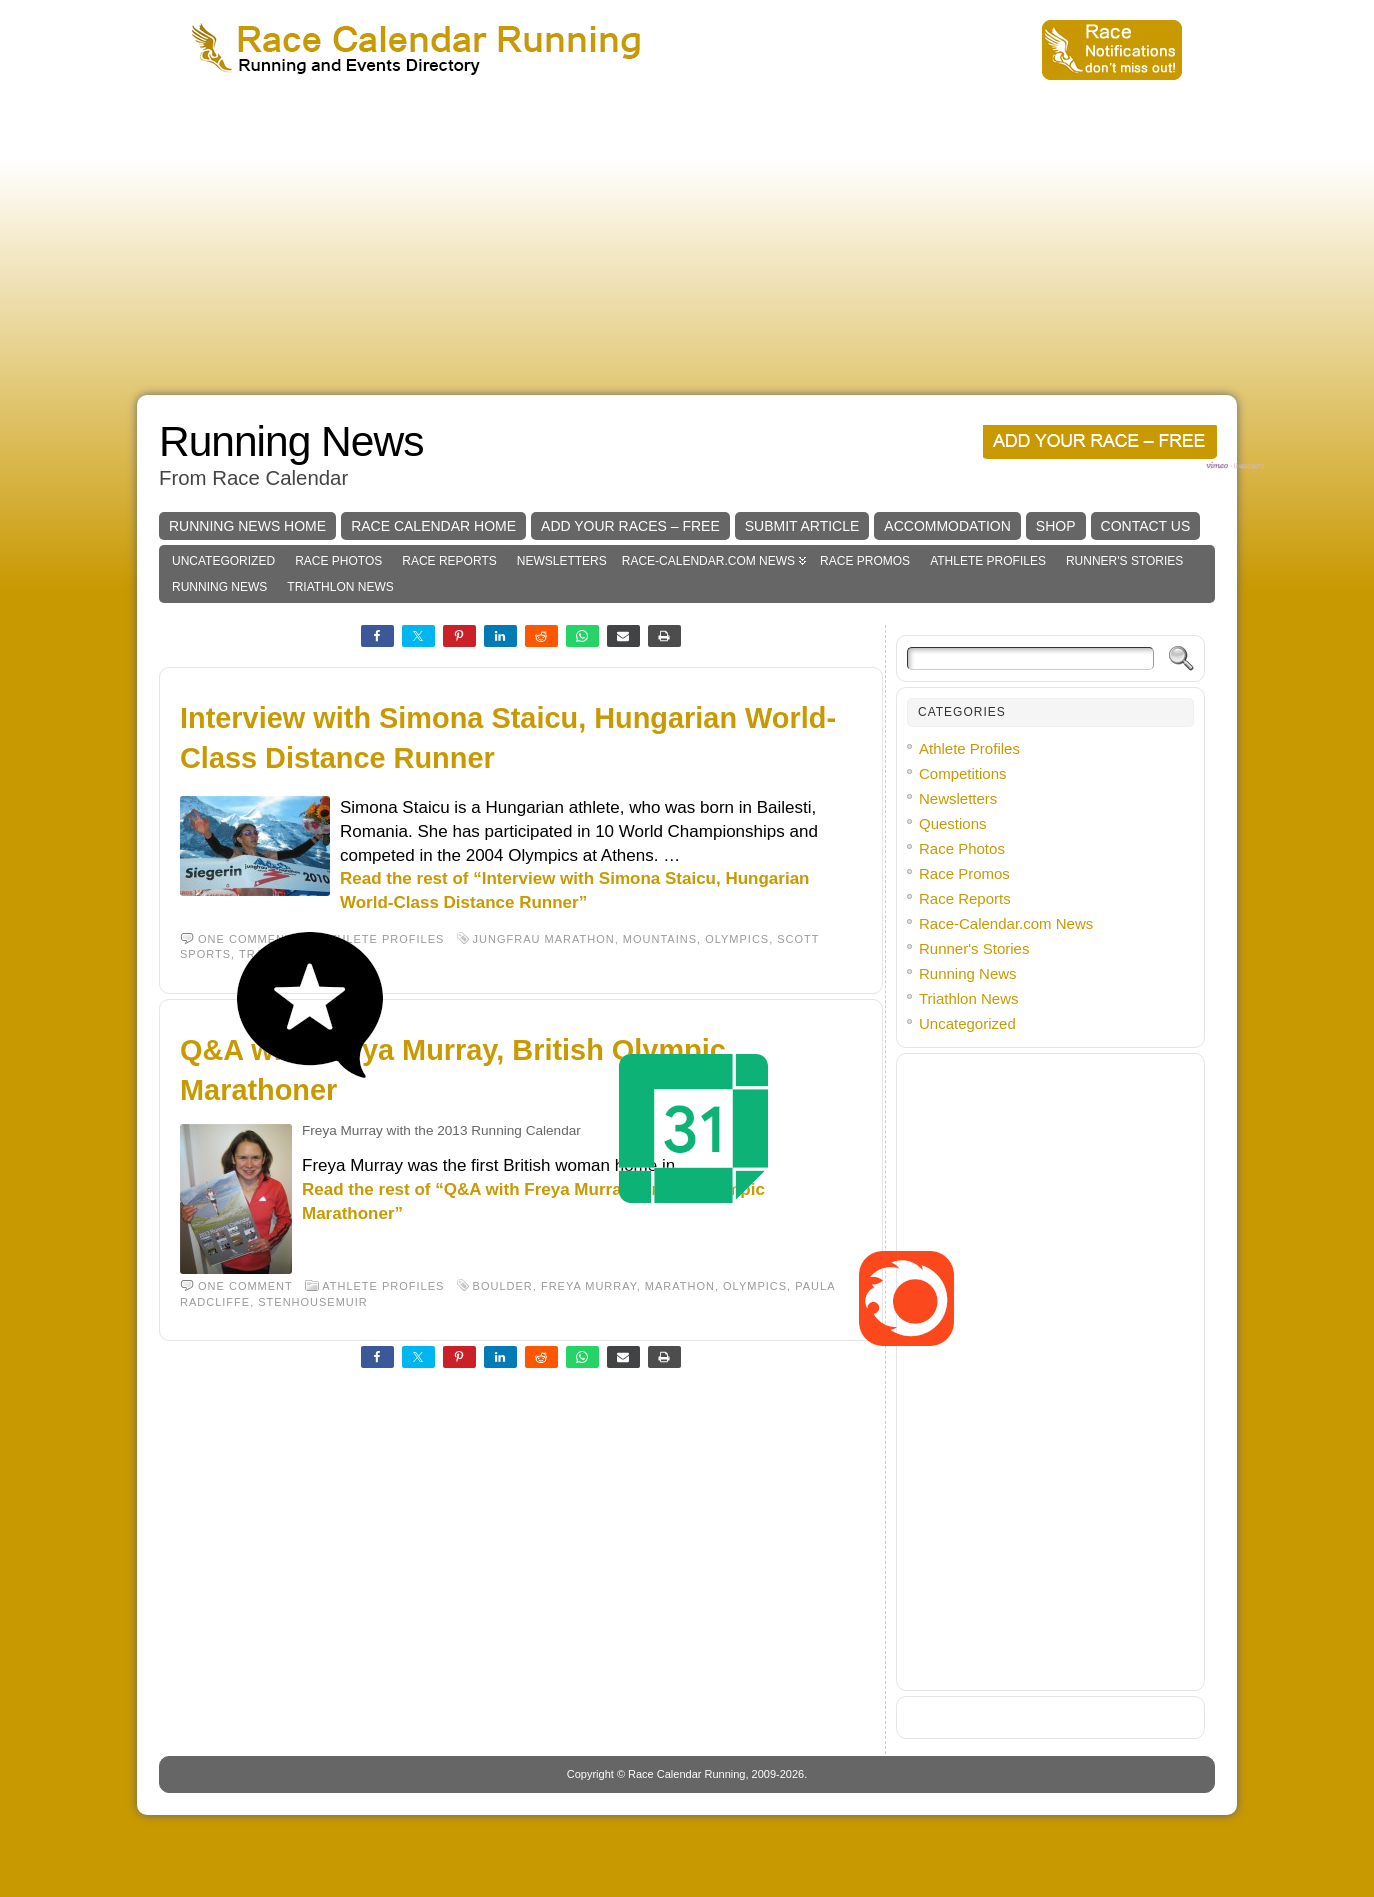 The width and height of the screenshot is (1374, 1897). What do you see at coordinates (693, 1128) in the screenshot?
I see `open google calendar` at bounding box center [693, 1128].